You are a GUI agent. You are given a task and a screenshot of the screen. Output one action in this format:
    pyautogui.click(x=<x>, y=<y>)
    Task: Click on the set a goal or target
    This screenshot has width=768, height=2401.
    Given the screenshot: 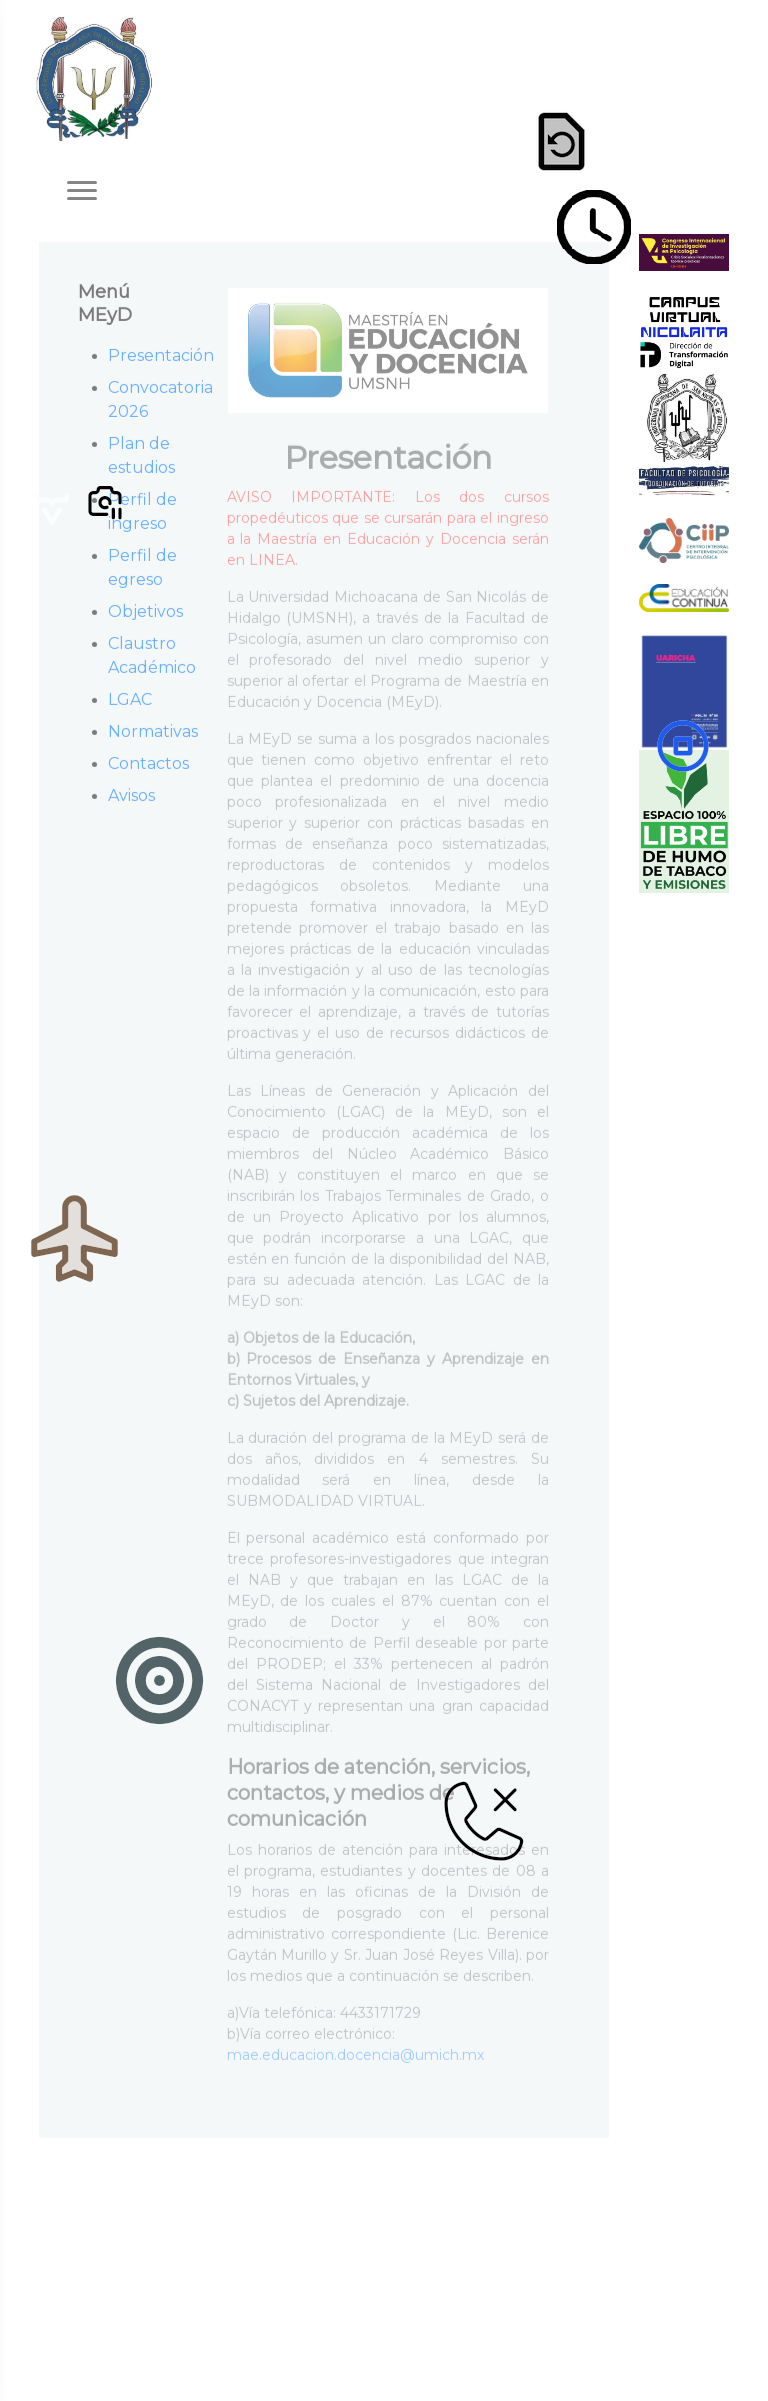 What is the action you would take?
    pyautogui.click(x=159, y=1680)
    